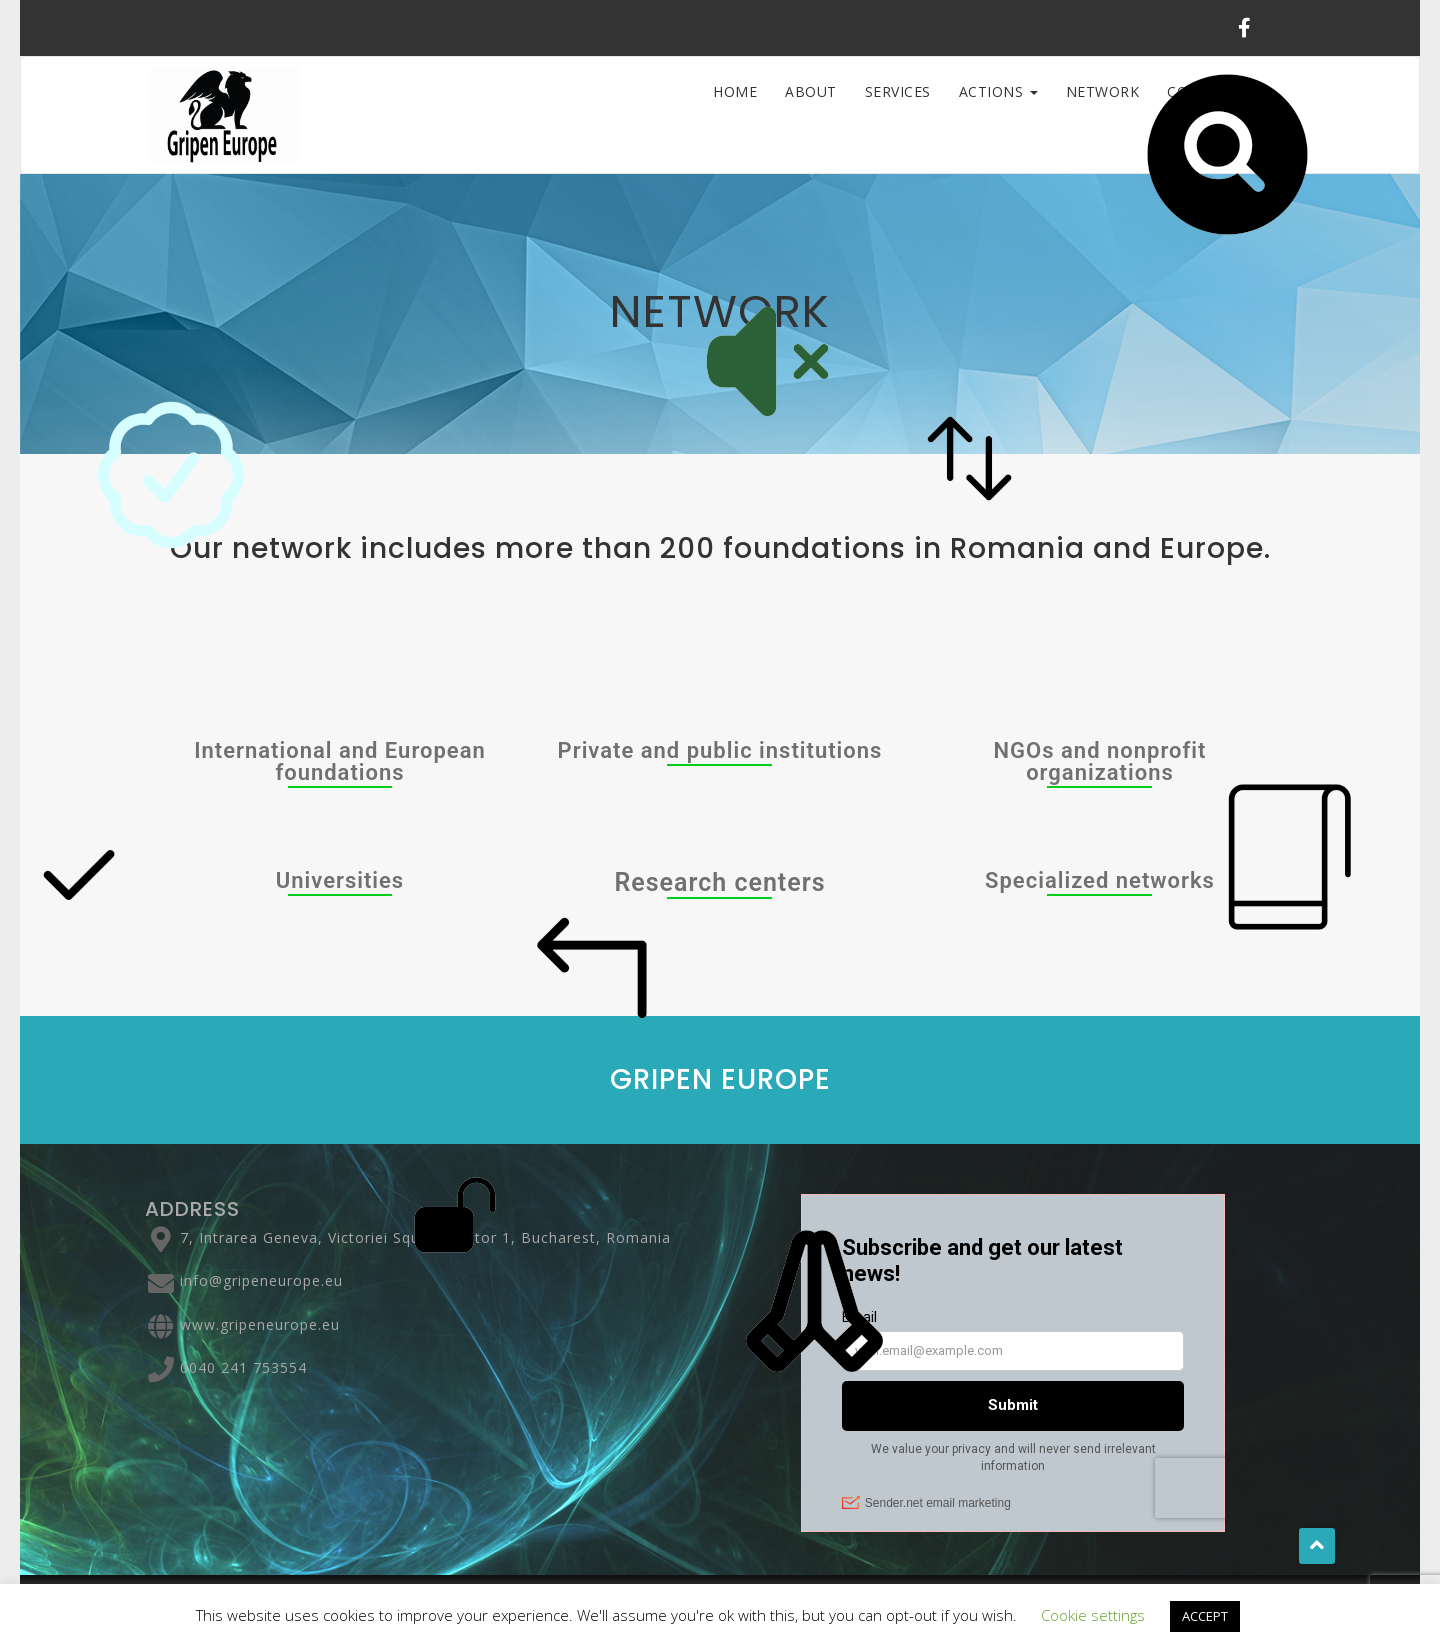 The height and width of the screenshot is (1649, 1440). I want to click on tap to search, so click(1227, 154).